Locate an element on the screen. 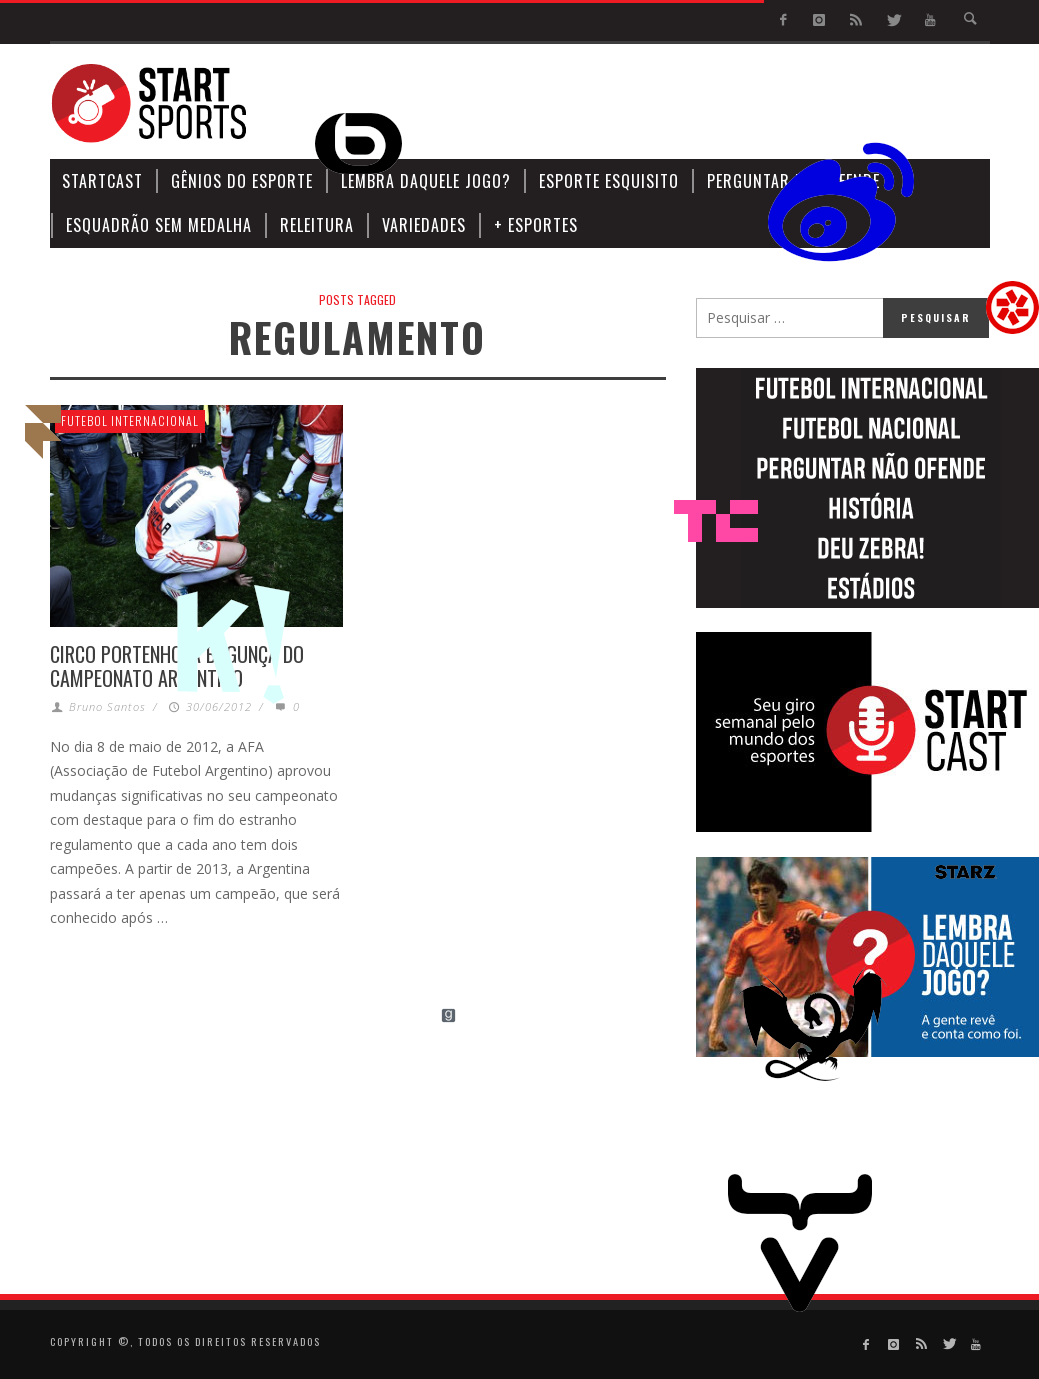 The width and height of the screenshot is (1039, 1379). vaadin framework branding logo is located at coordinates (800, 1243).